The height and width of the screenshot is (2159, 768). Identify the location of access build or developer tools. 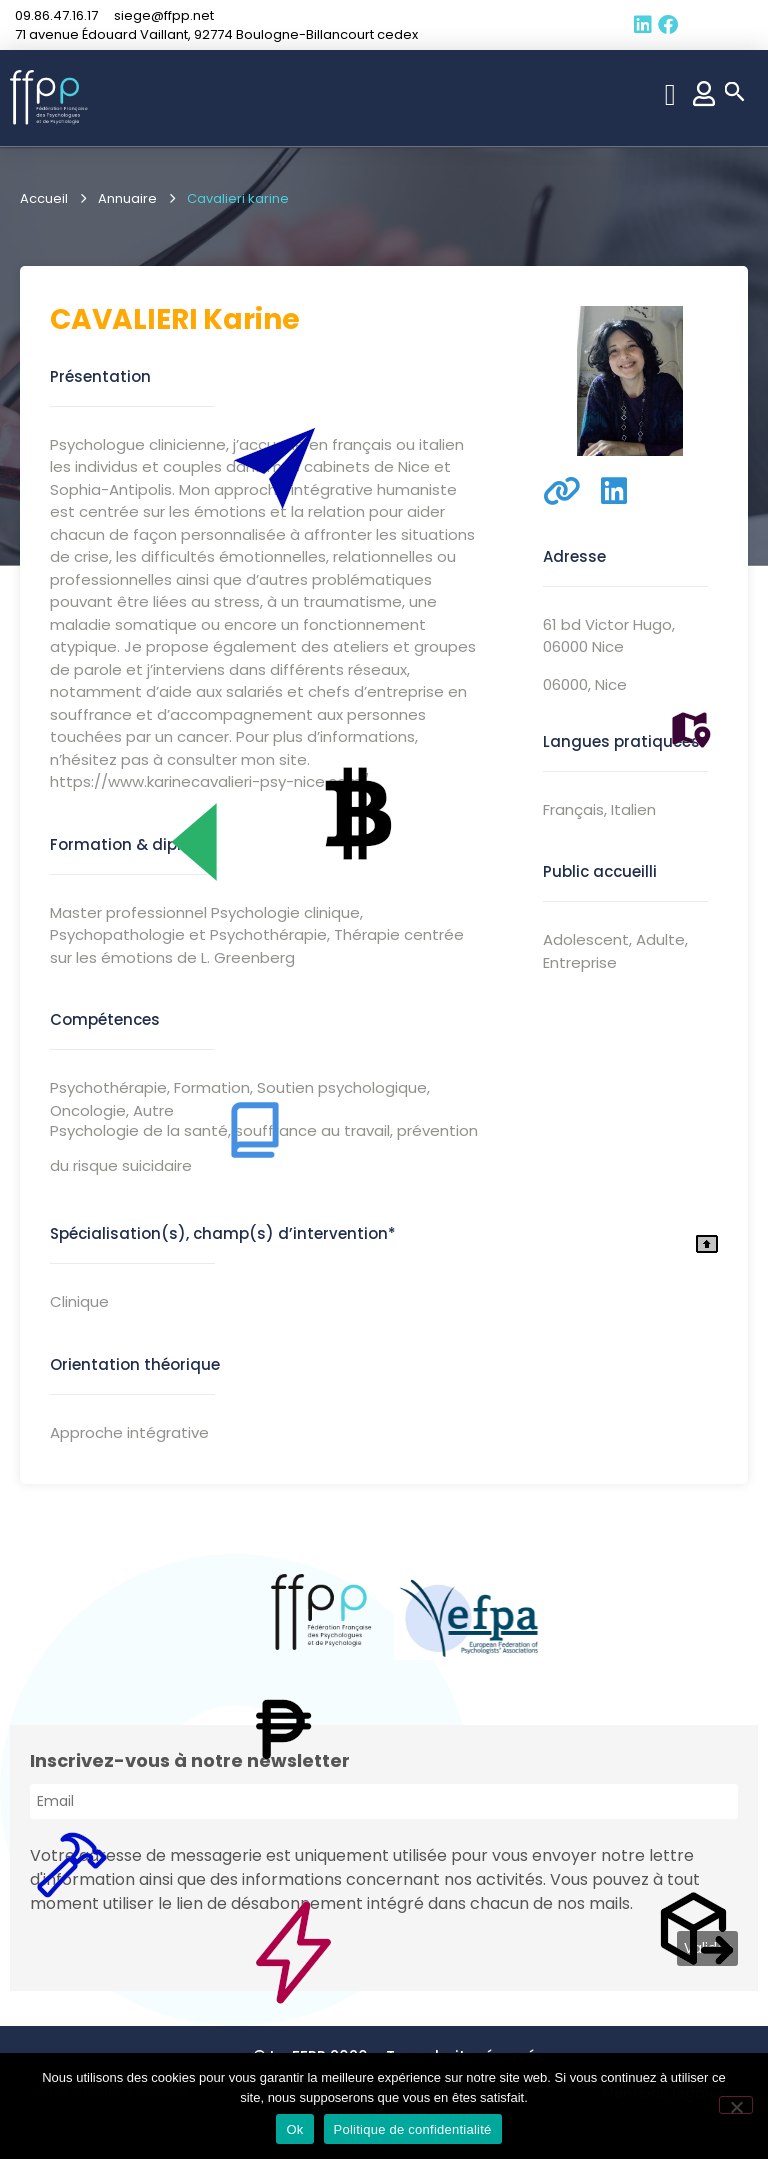
(72, 1865).